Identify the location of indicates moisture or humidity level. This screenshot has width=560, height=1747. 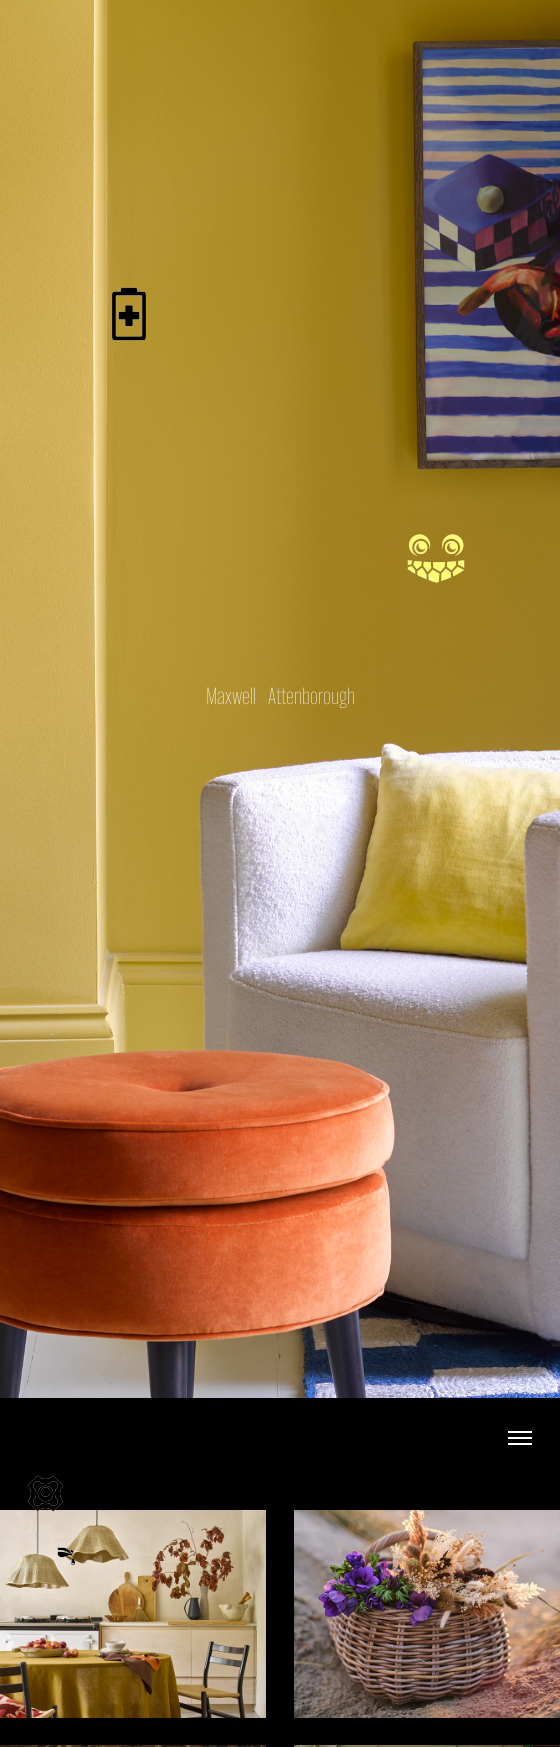
(66, 1556).